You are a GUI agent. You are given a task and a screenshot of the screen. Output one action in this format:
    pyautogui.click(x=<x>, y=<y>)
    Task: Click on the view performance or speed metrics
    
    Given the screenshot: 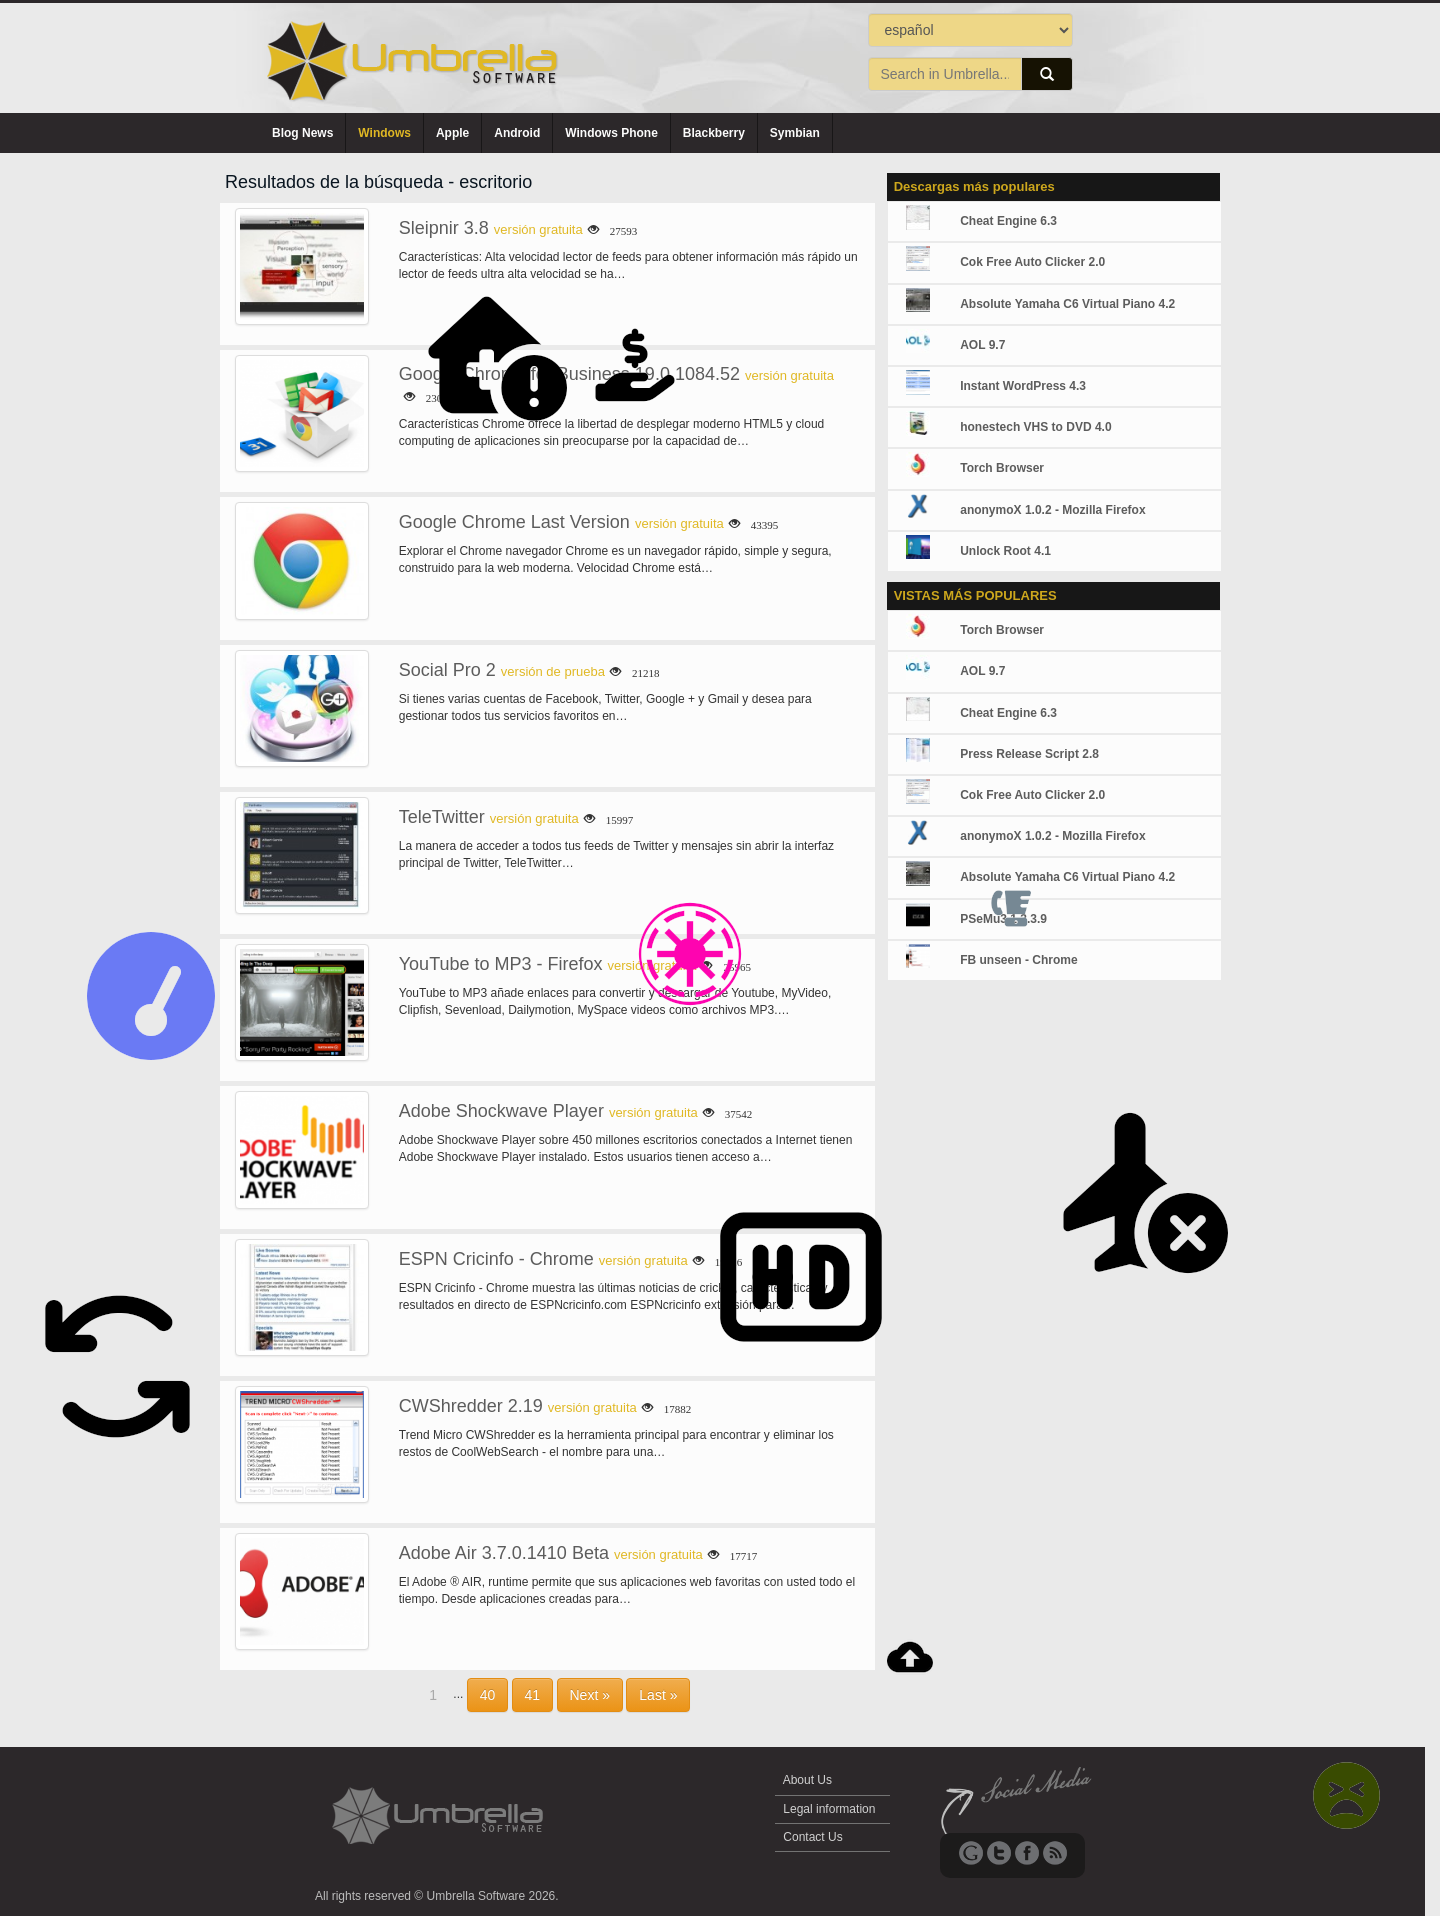 What is the action you would take?
    pyautogui.click(x=151, y=996)
    